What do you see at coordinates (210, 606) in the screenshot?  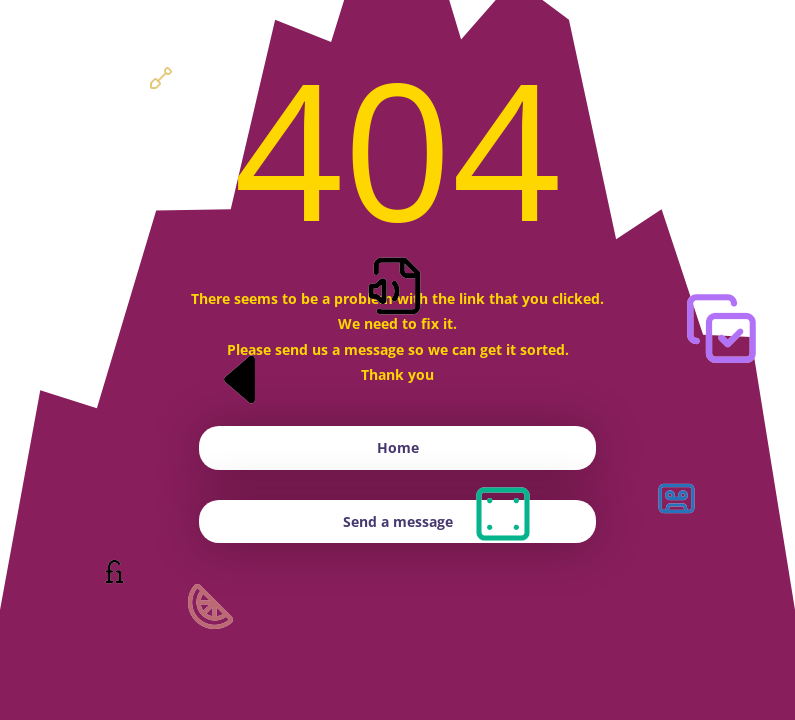 I see `indicates citrus or fruit-related content` at bounding box center [210, 606].